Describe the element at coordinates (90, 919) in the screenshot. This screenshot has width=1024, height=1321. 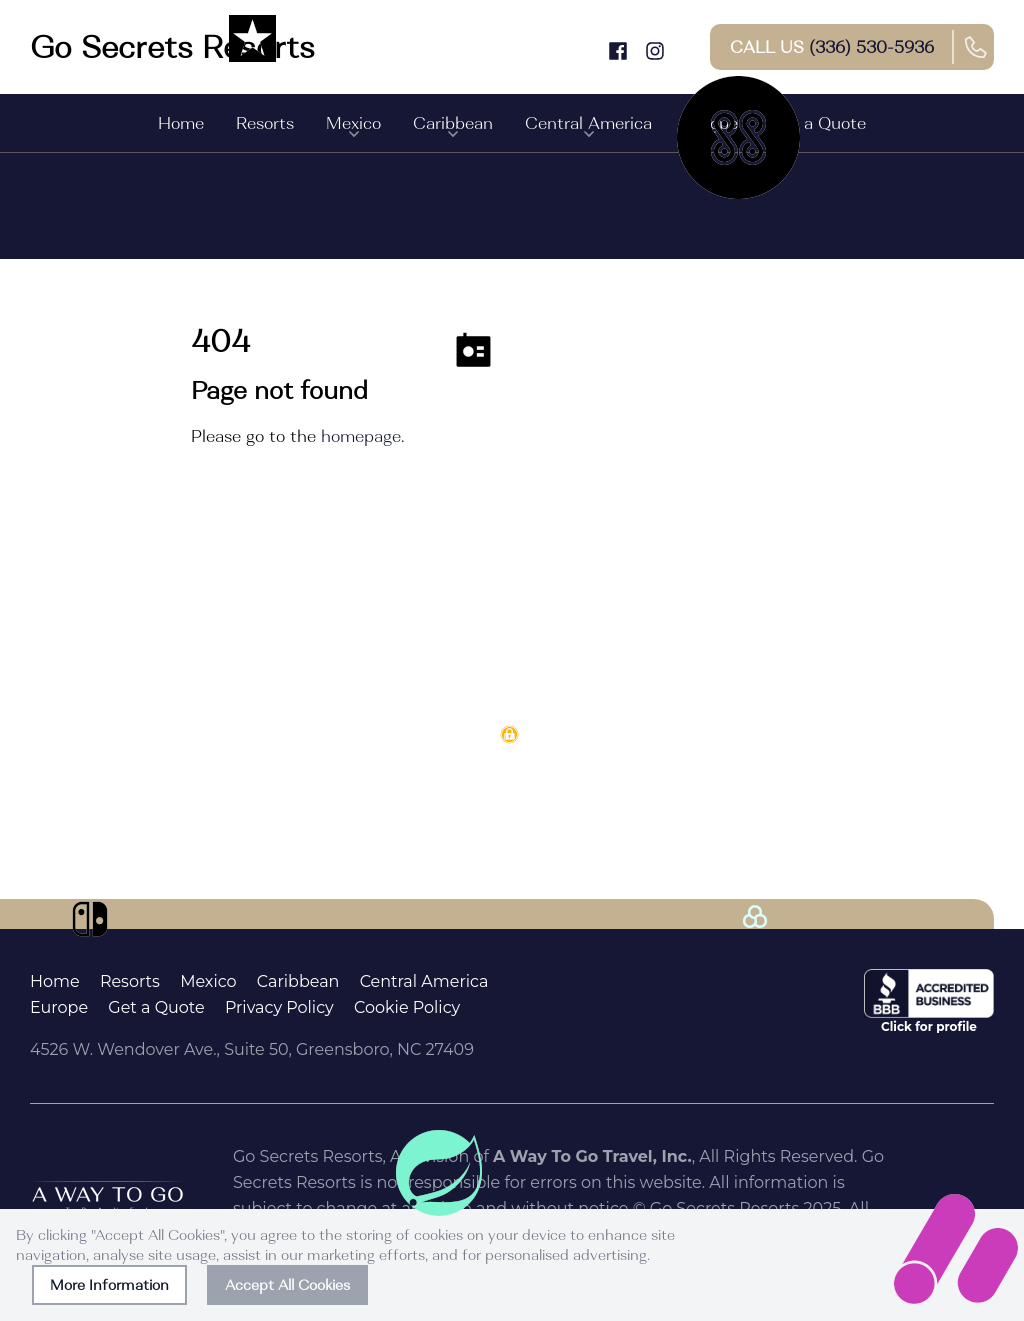
I see `nintendo switch app or related service` at that location.